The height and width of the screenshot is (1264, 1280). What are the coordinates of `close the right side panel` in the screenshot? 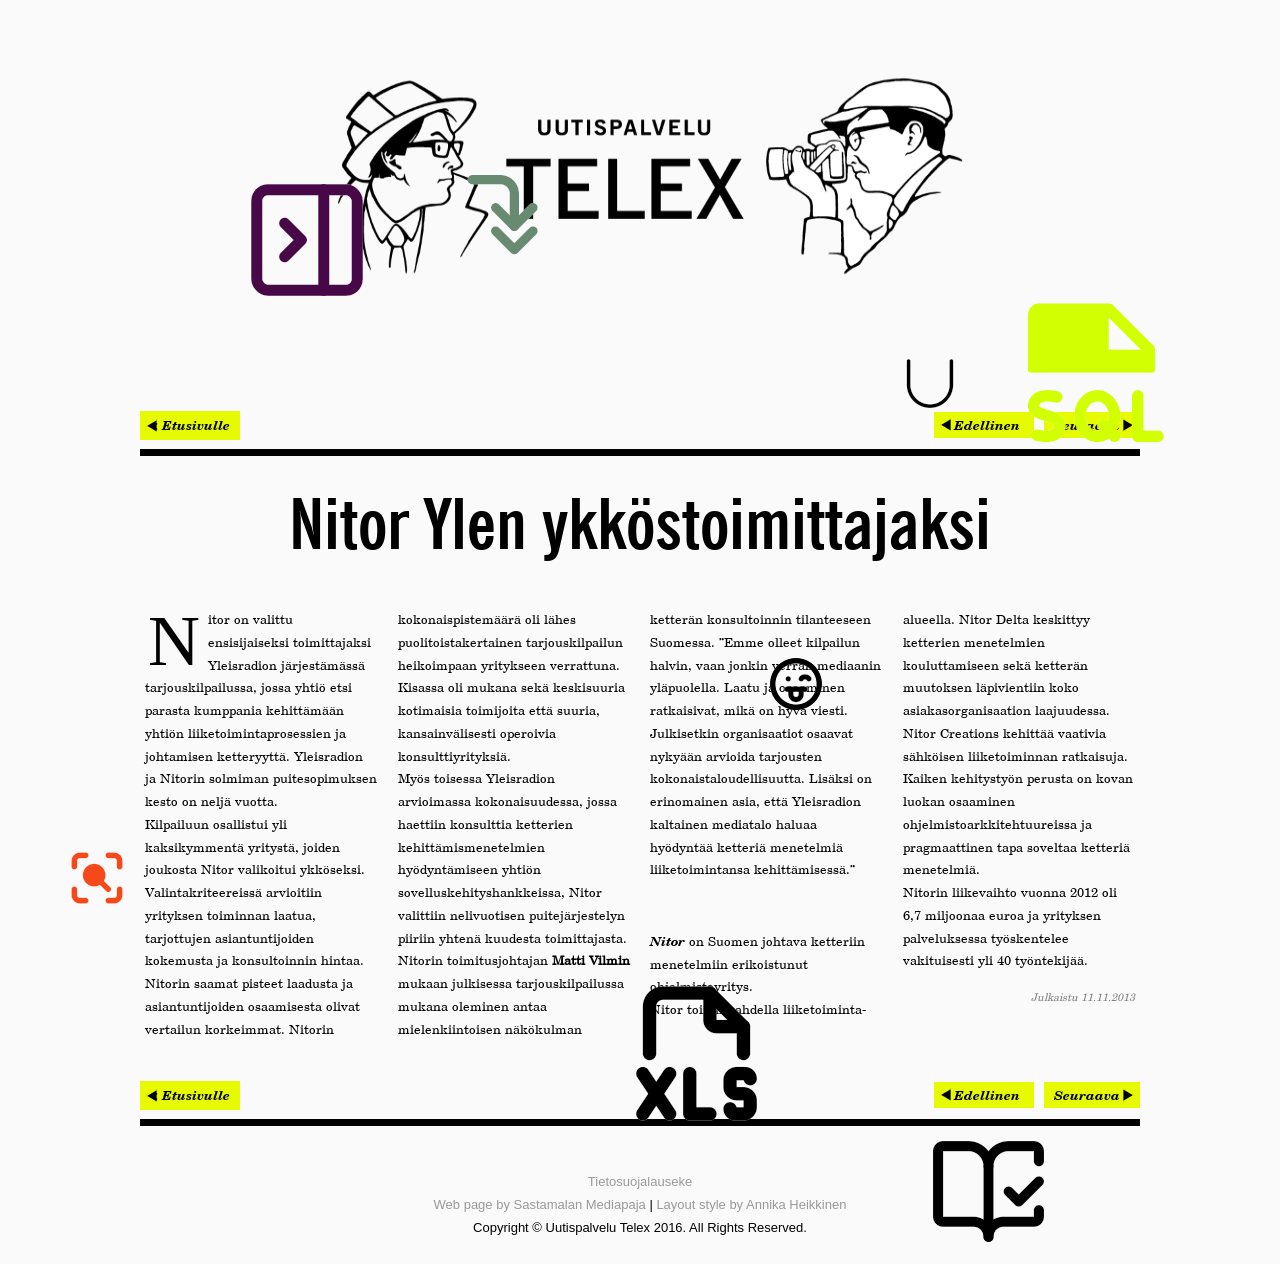 It's located at (307, 240).